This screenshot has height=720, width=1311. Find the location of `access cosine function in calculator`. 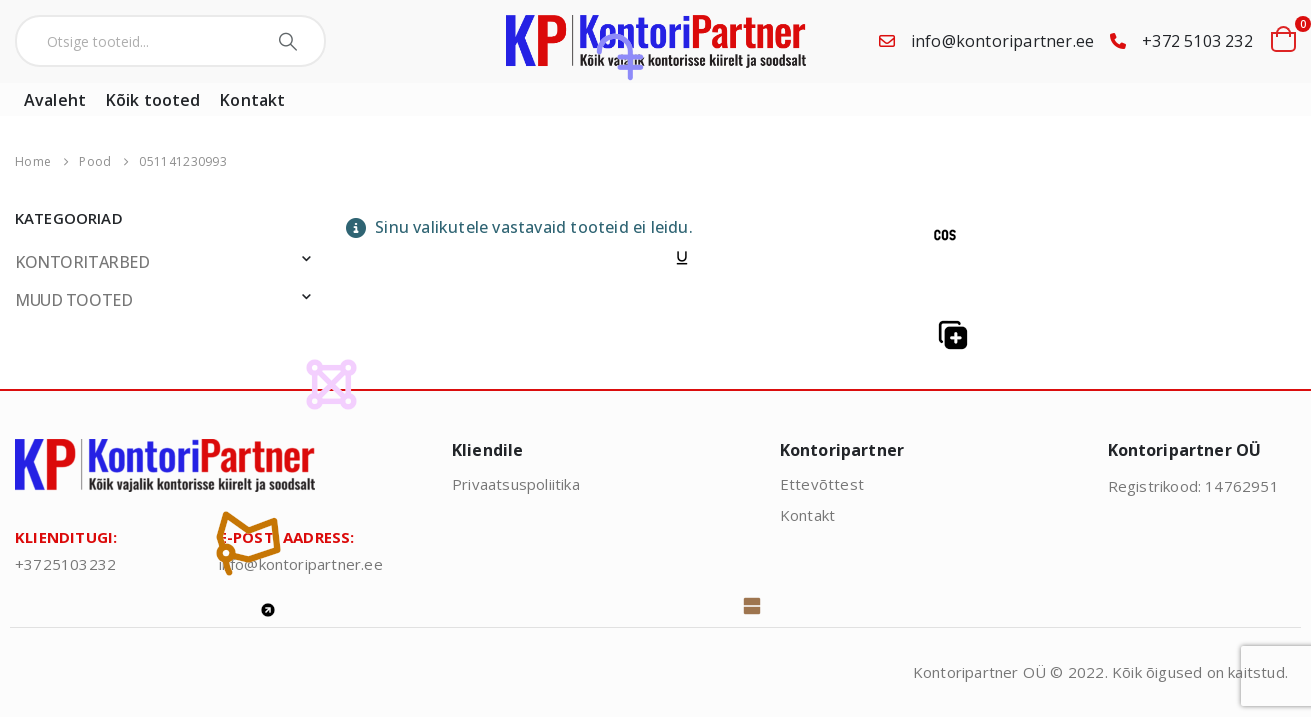

access cosine function in calculator is located at coordinates (945, 235).